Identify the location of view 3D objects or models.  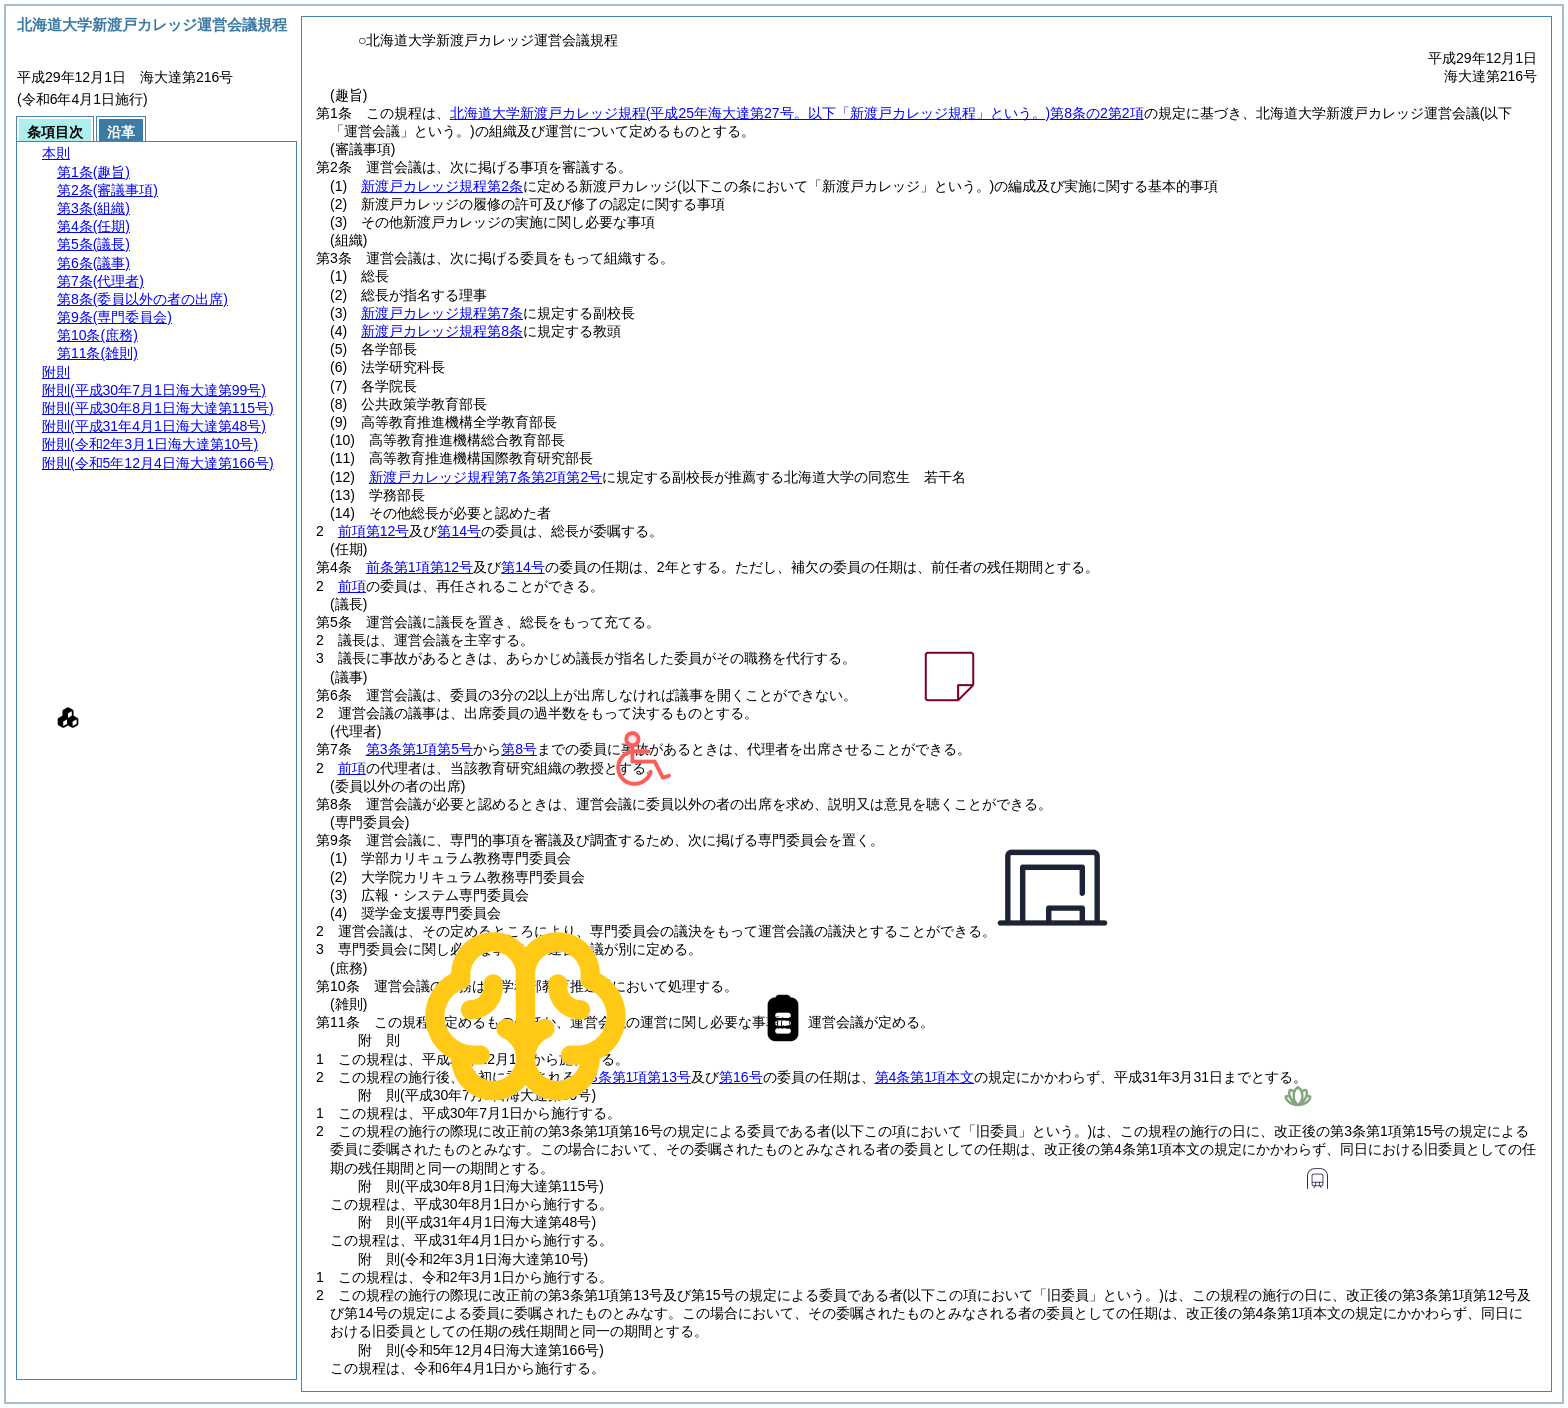
(68, 718).